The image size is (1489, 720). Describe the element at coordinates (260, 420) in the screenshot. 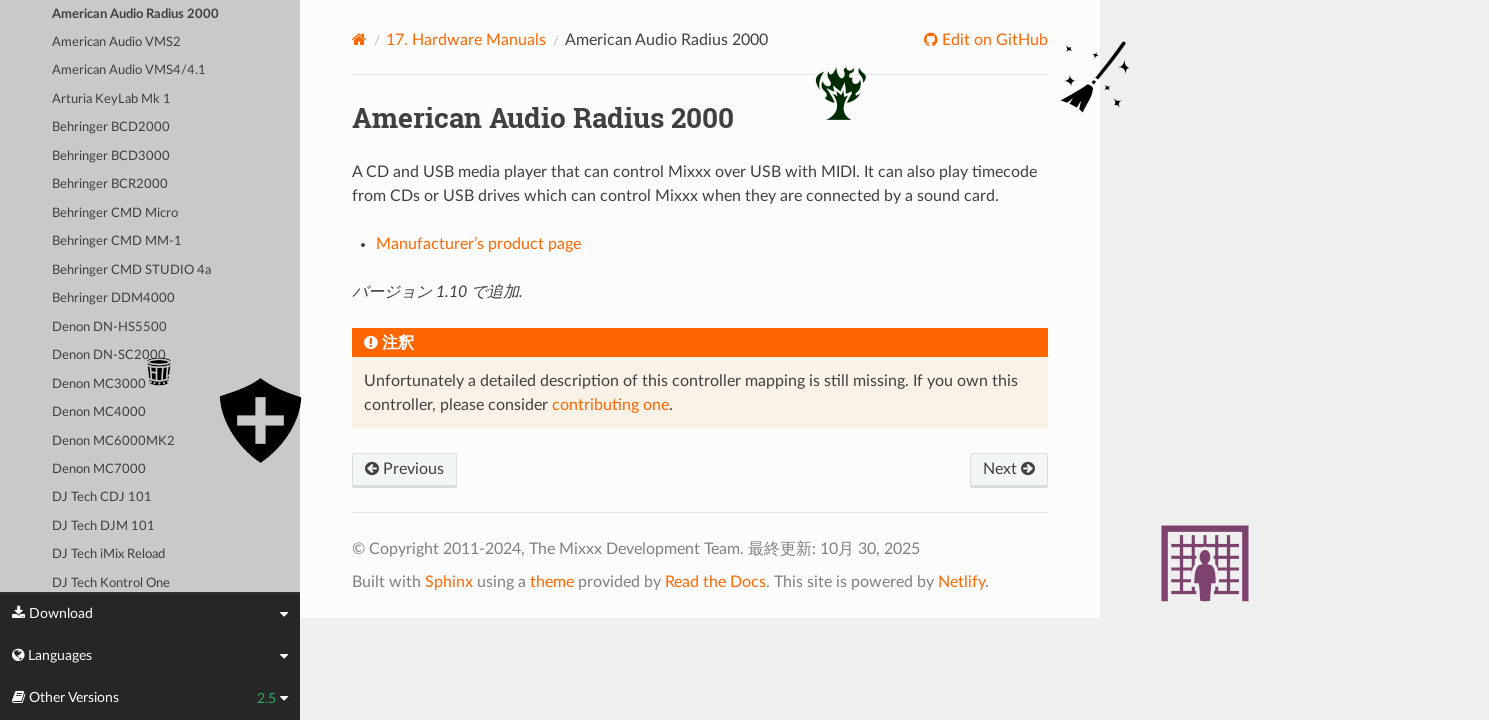

I see `activate defensive healing ability` at that location.